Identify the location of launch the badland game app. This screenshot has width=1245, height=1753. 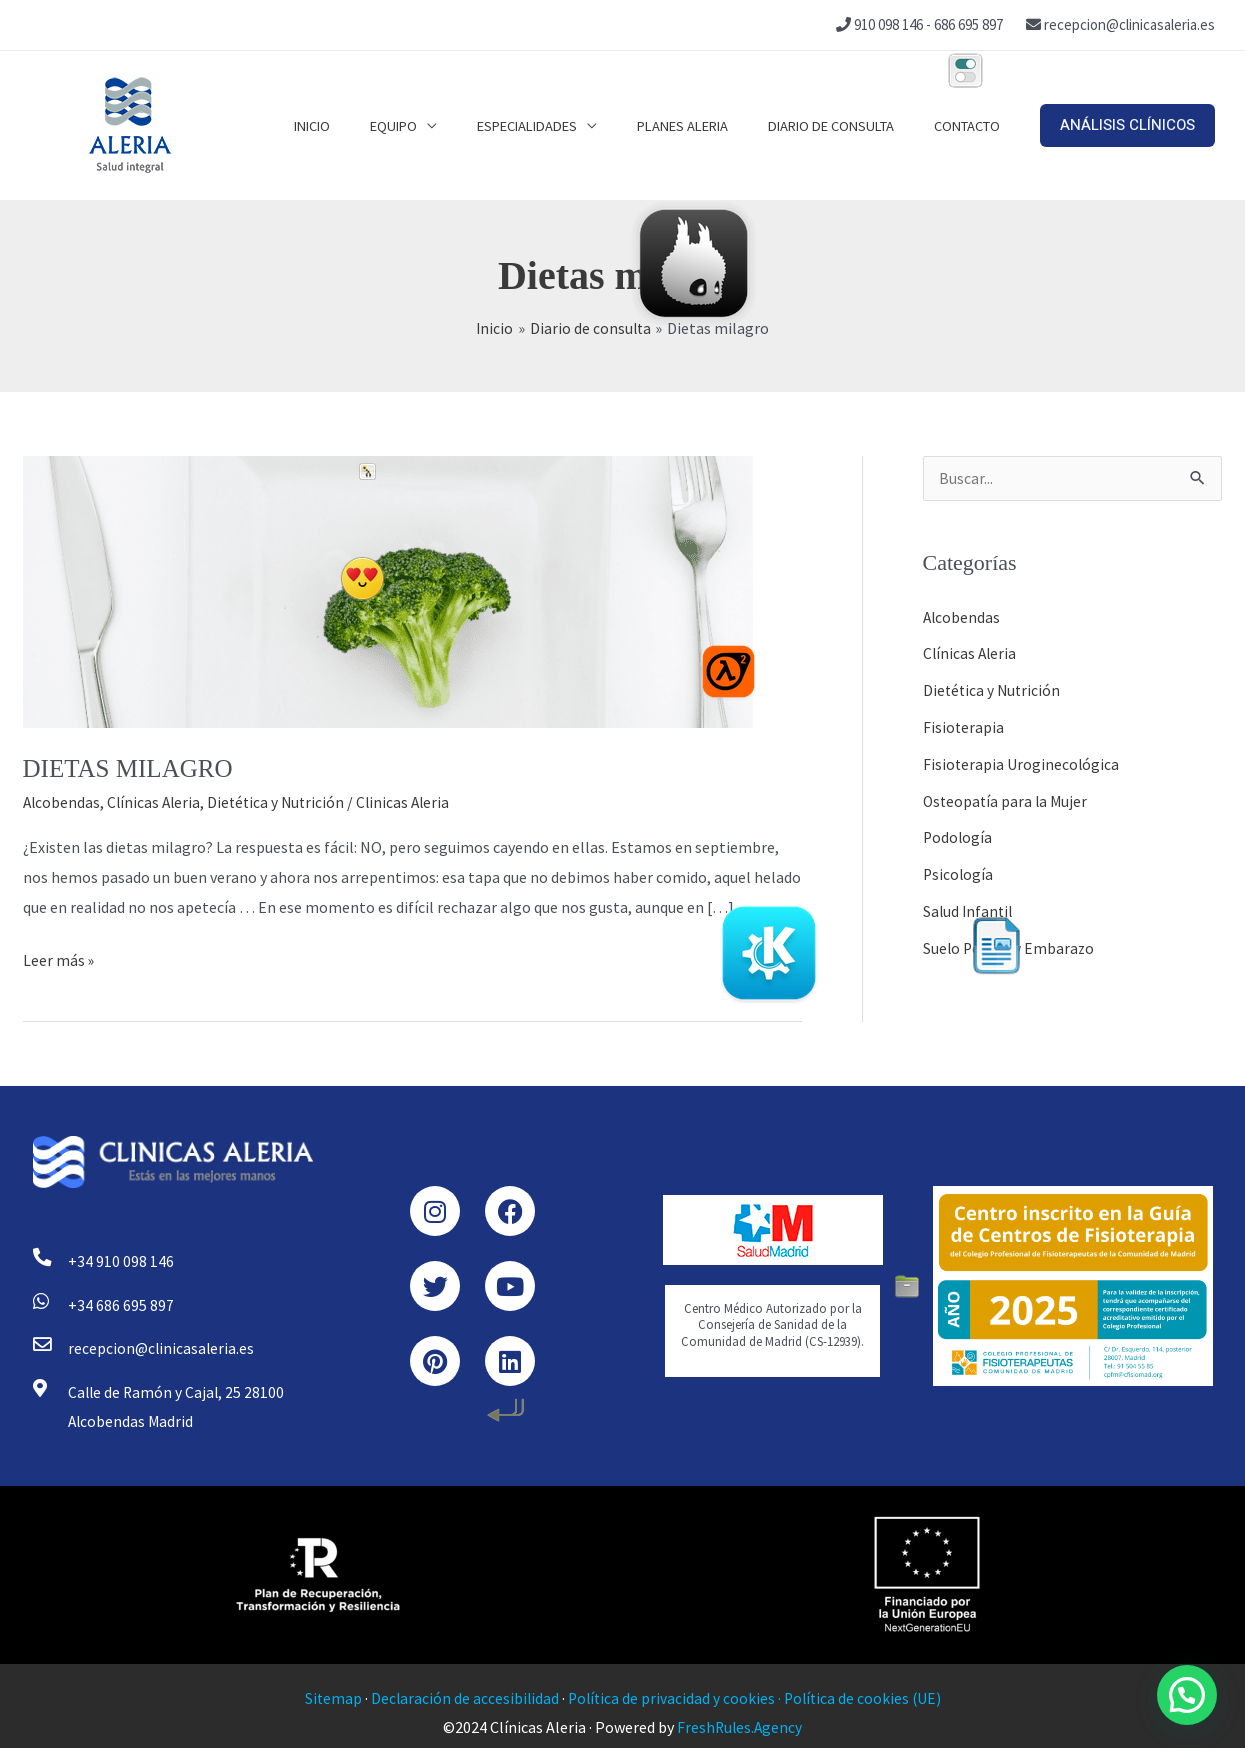
(693, 263).